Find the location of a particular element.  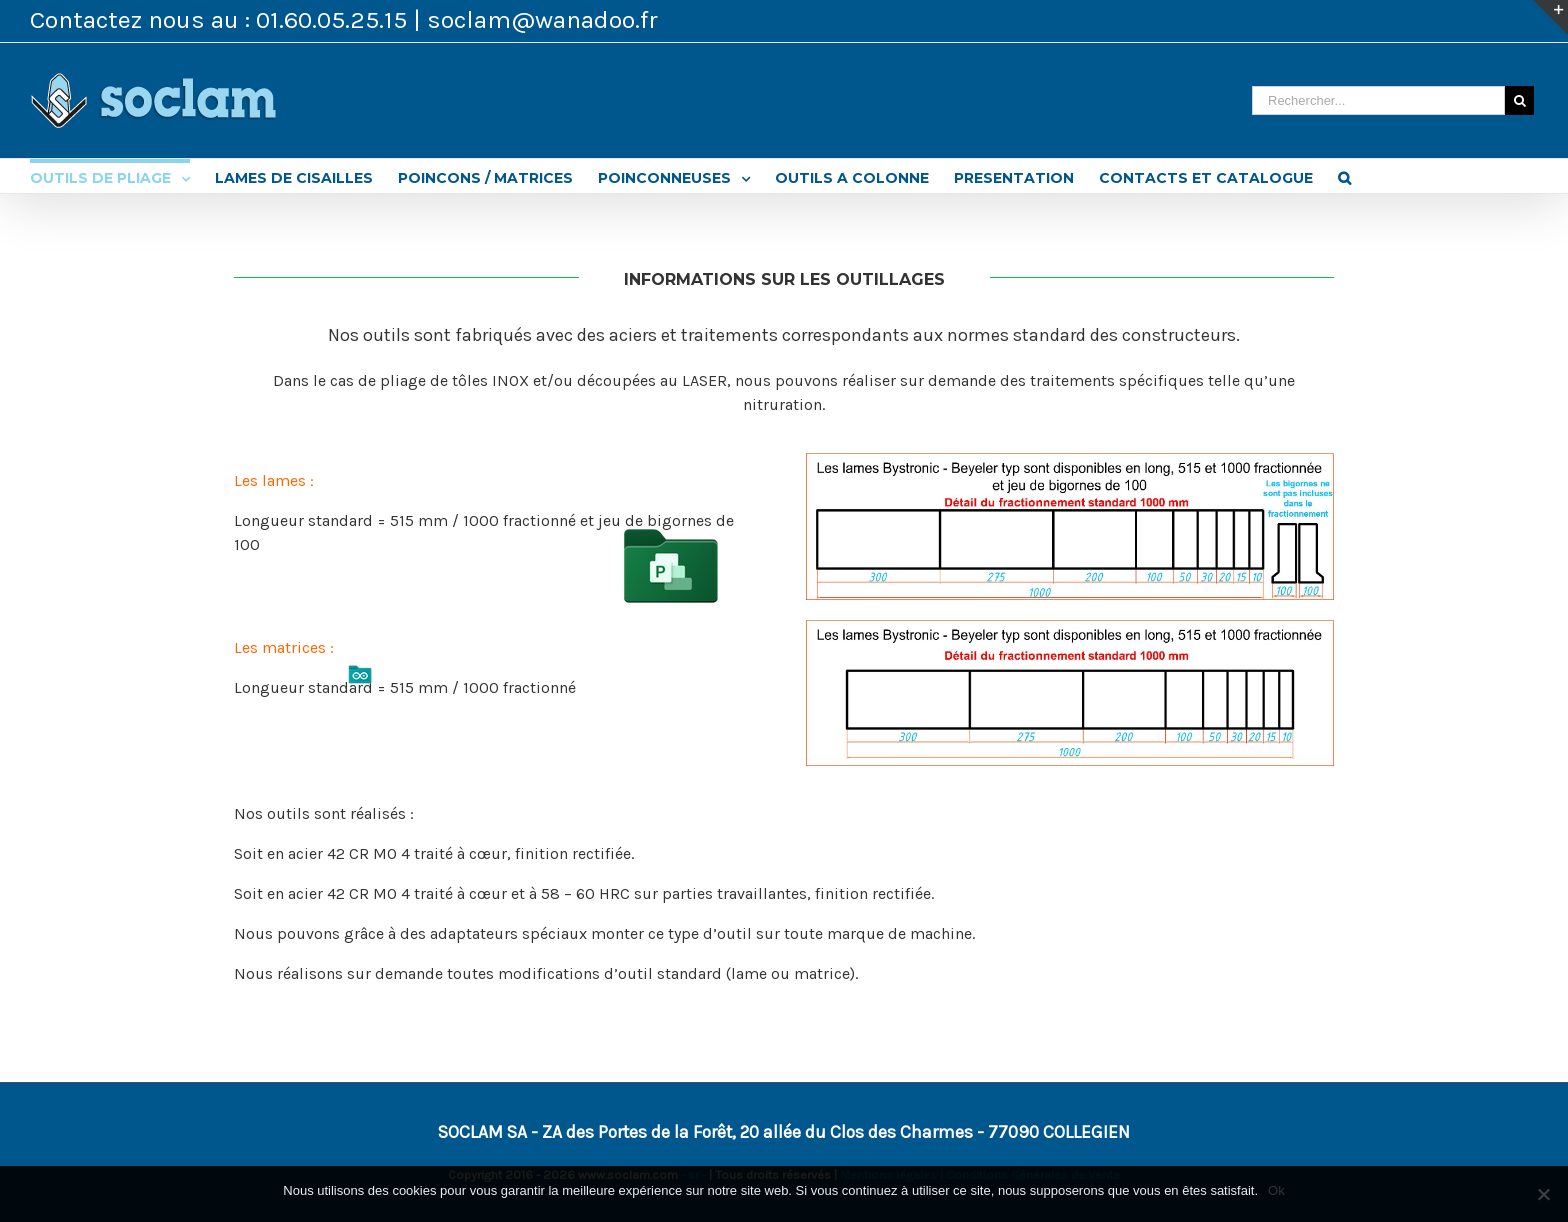

open folder containing microsoft project files is located at coordinates (670, 568).